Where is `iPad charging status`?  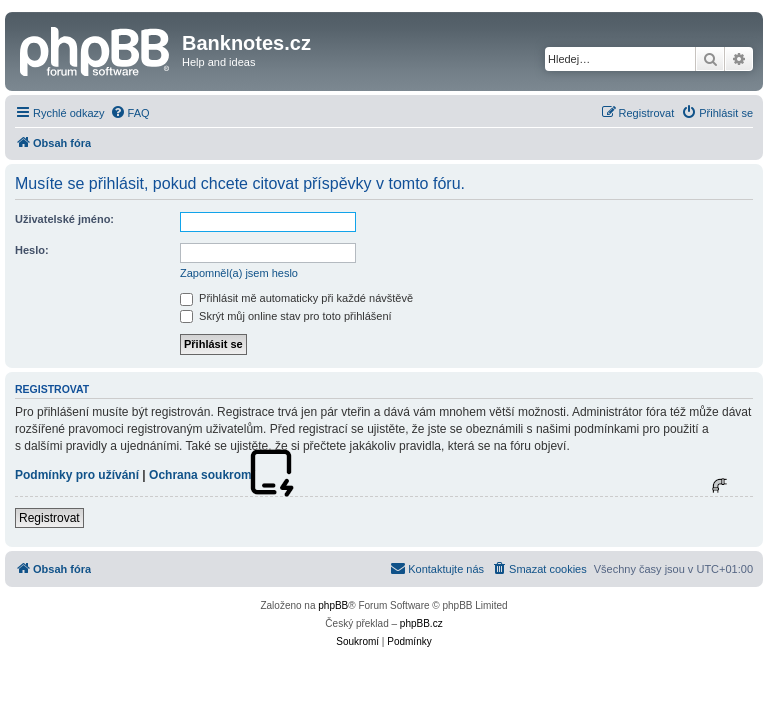 iPad charging status is located at coordinates (271, 472).